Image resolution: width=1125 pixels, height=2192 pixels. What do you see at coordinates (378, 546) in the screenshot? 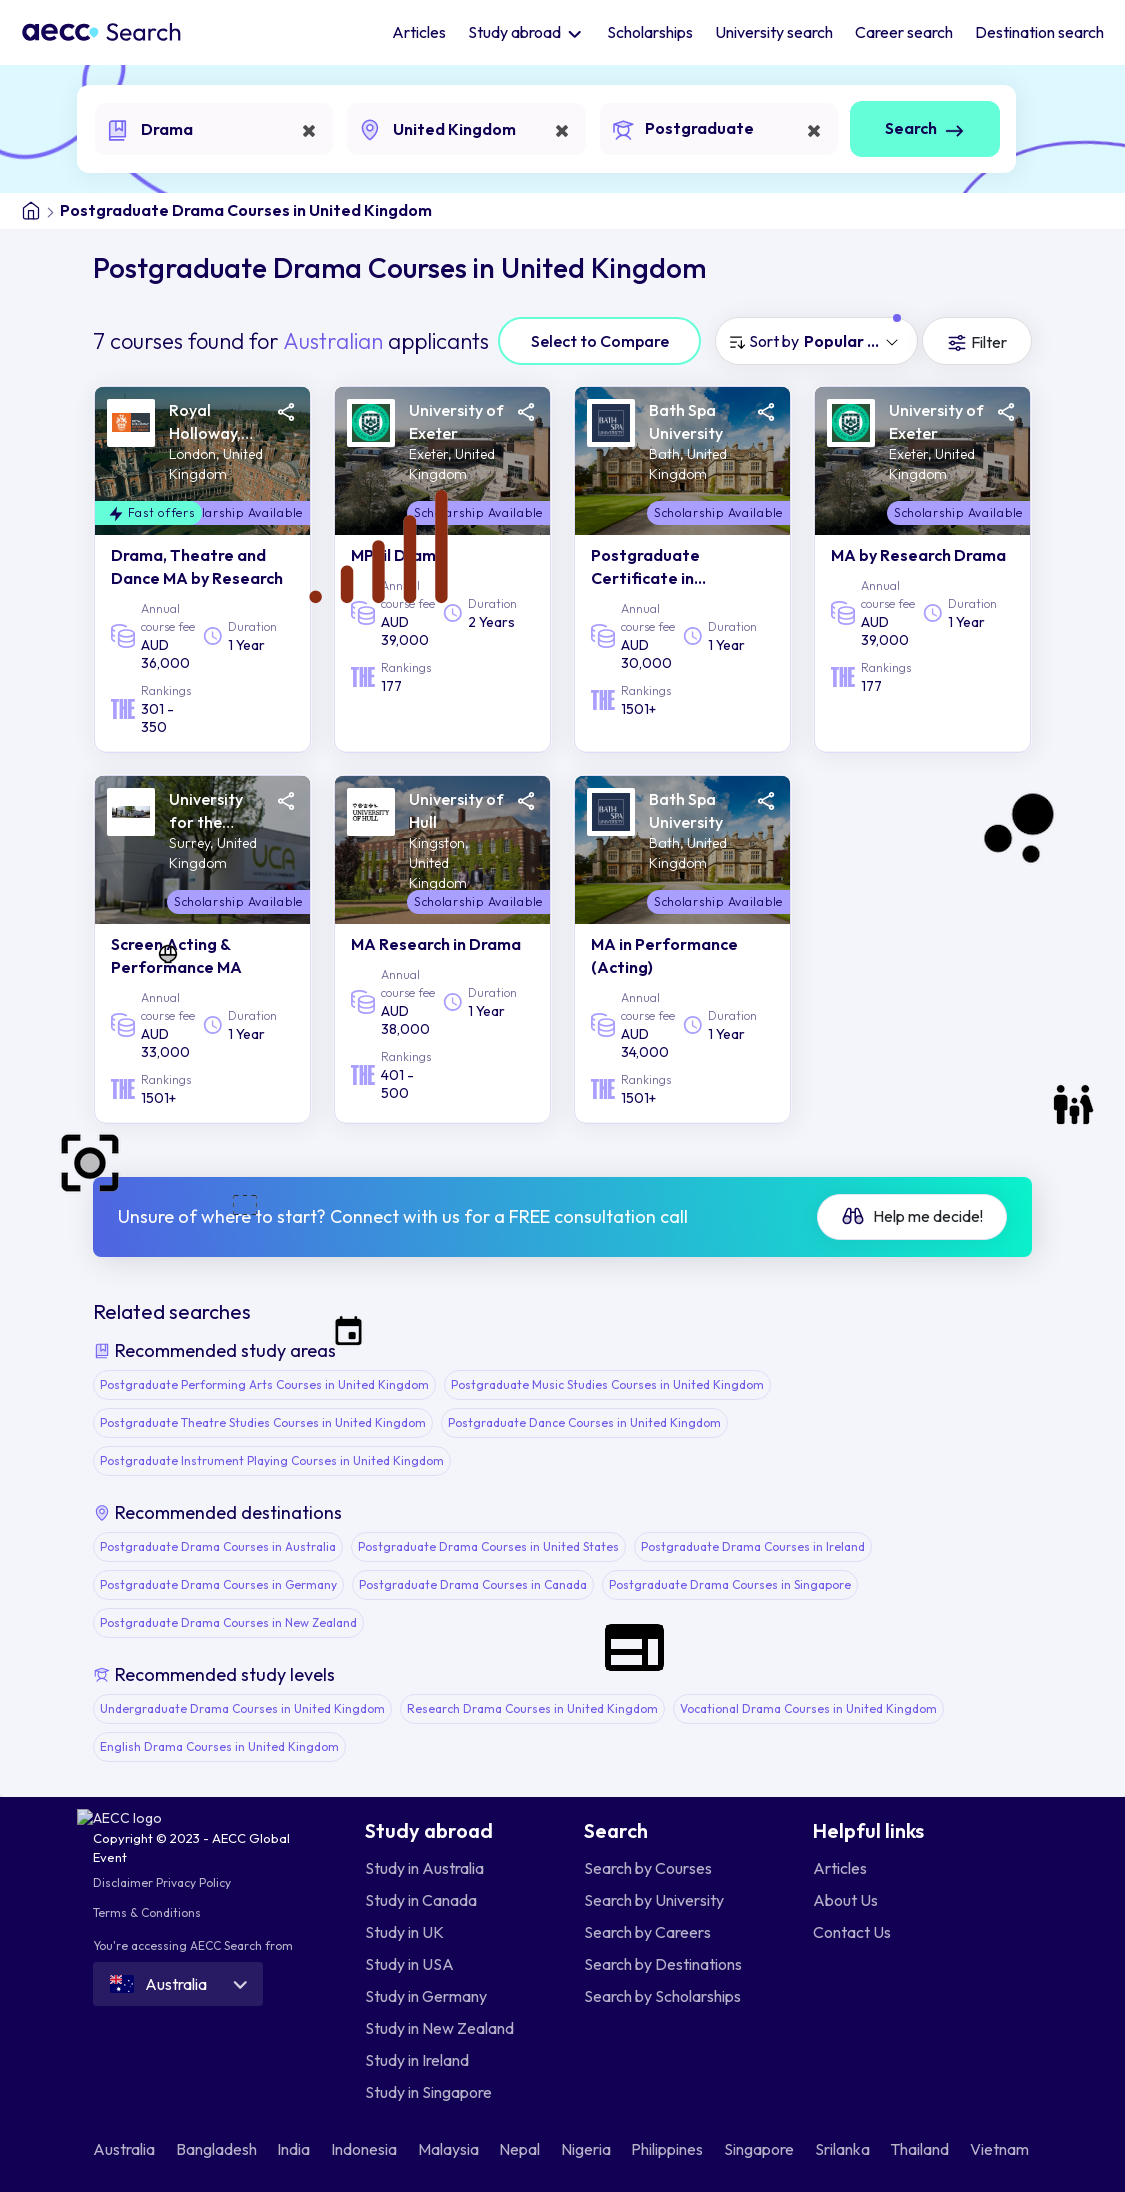
I see `indicates cellular or network signal strength` at bounding box center [378, 546].